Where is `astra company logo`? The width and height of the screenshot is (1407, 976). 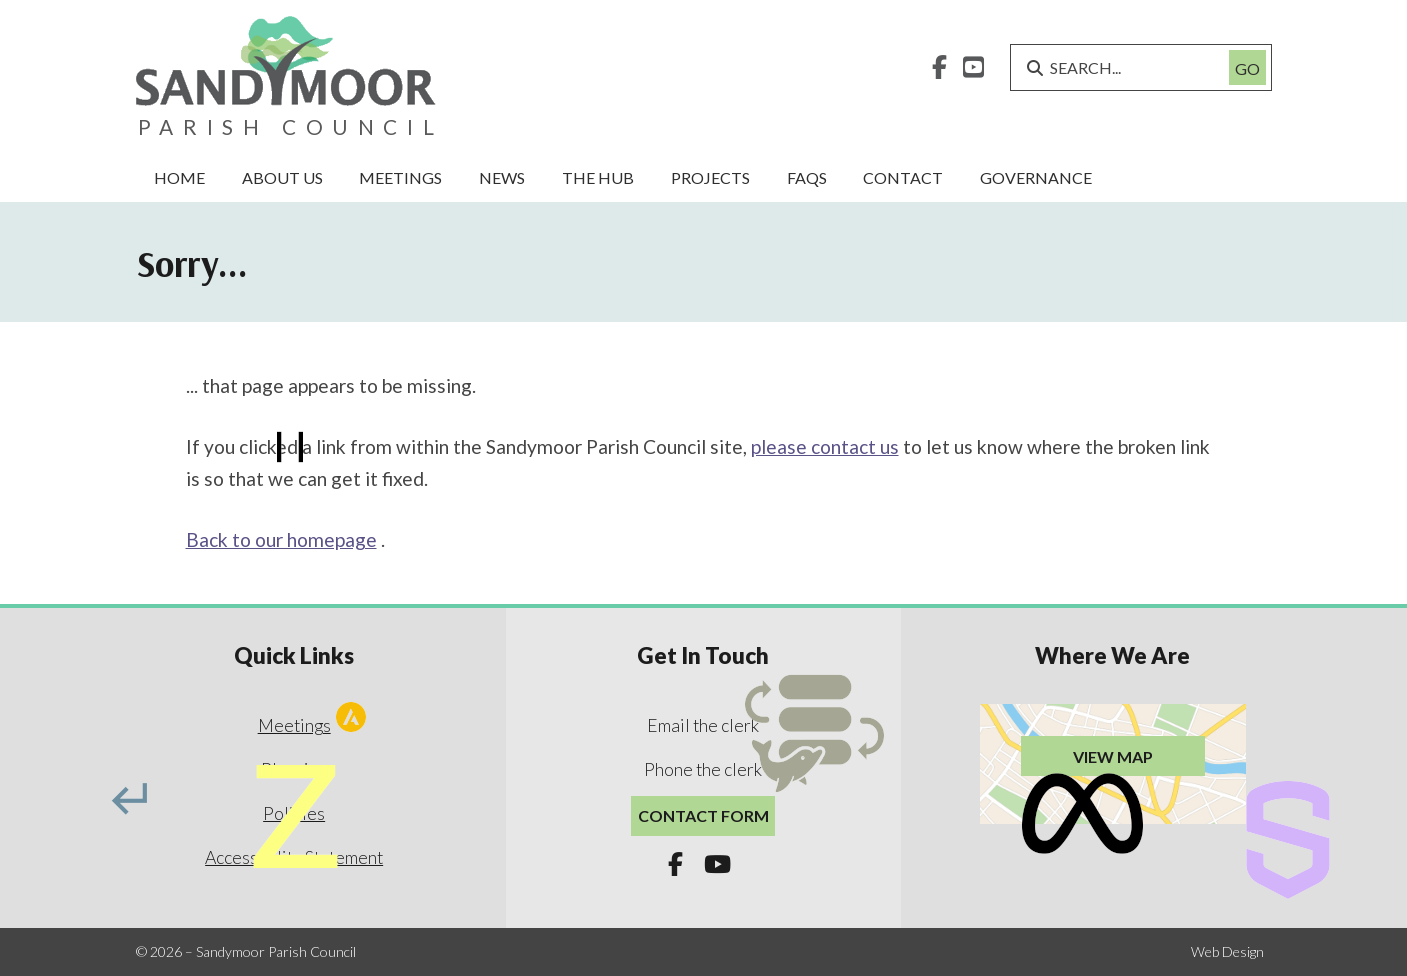
astra company logo is located at coordinates (351, 717).